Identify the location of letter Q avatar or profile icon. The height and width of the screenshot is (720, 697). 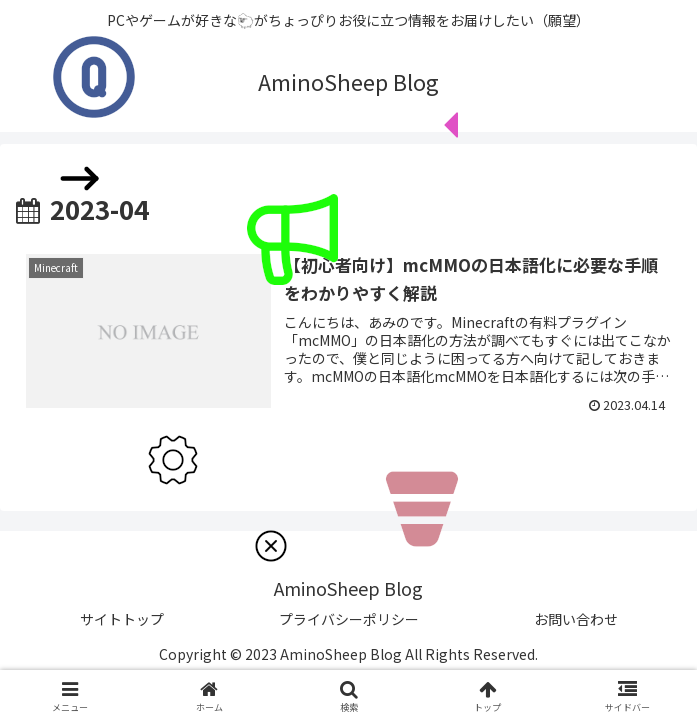
(94, 77).